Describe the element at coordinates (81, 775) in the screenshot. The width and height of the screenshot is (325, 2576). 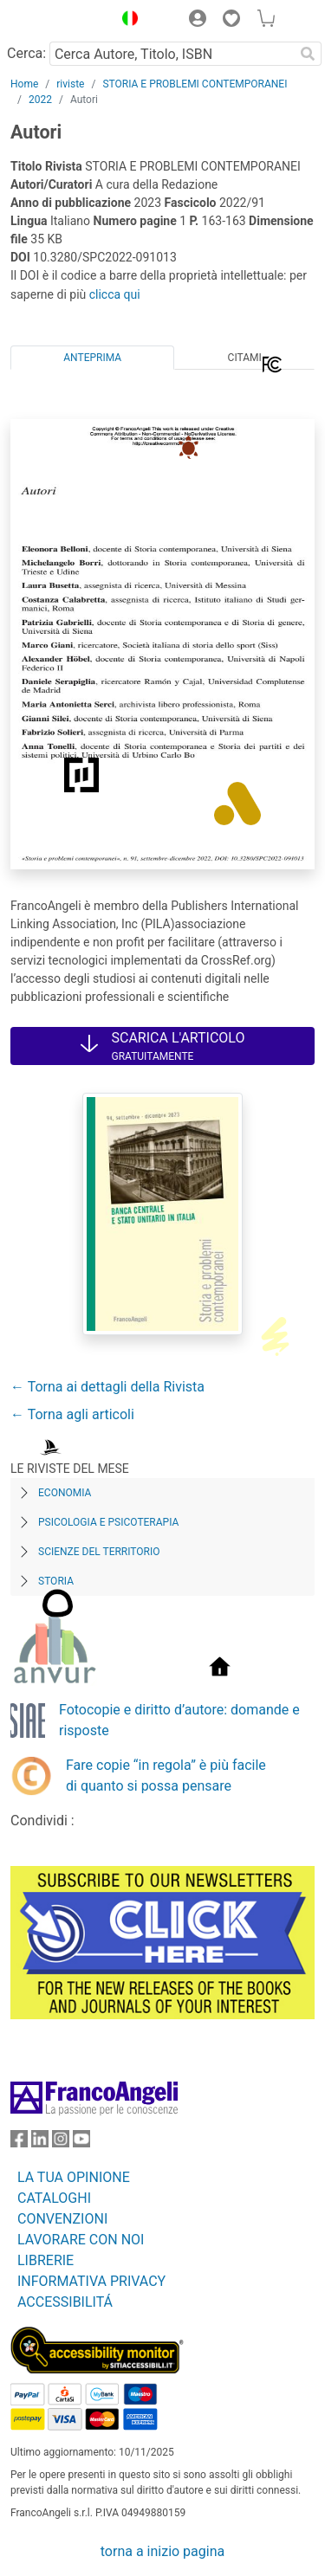
I see `open the RTLZWEI app or website` at that location.